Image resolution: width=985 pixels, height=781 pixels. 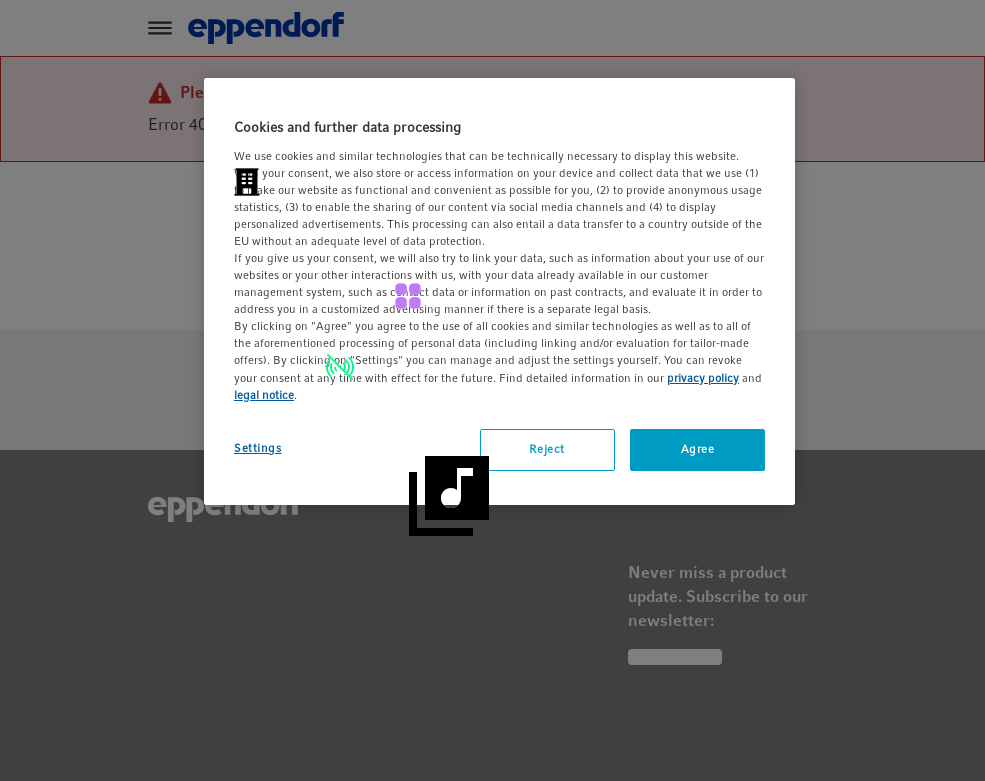 What do you see at coordinates (247, 182) in the screenshot?
I see `view office or workplace information` at bounding box center [247, 182].